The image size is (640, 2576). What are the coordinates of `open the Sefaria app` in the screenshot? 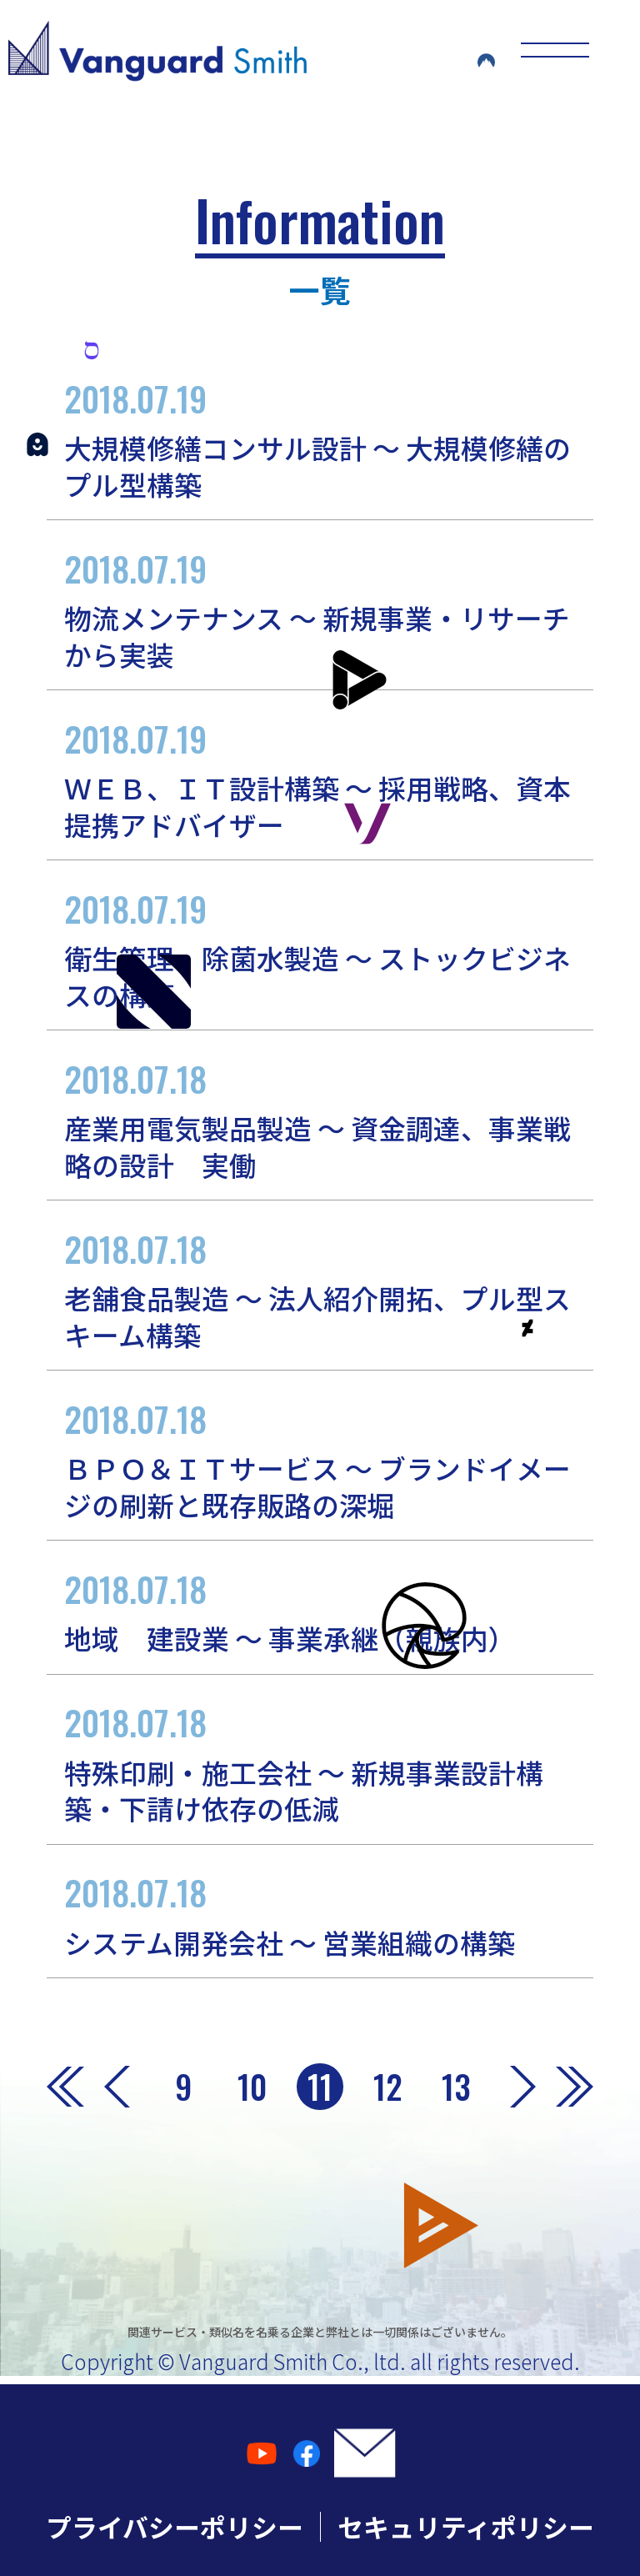 It's located at (92, 350).